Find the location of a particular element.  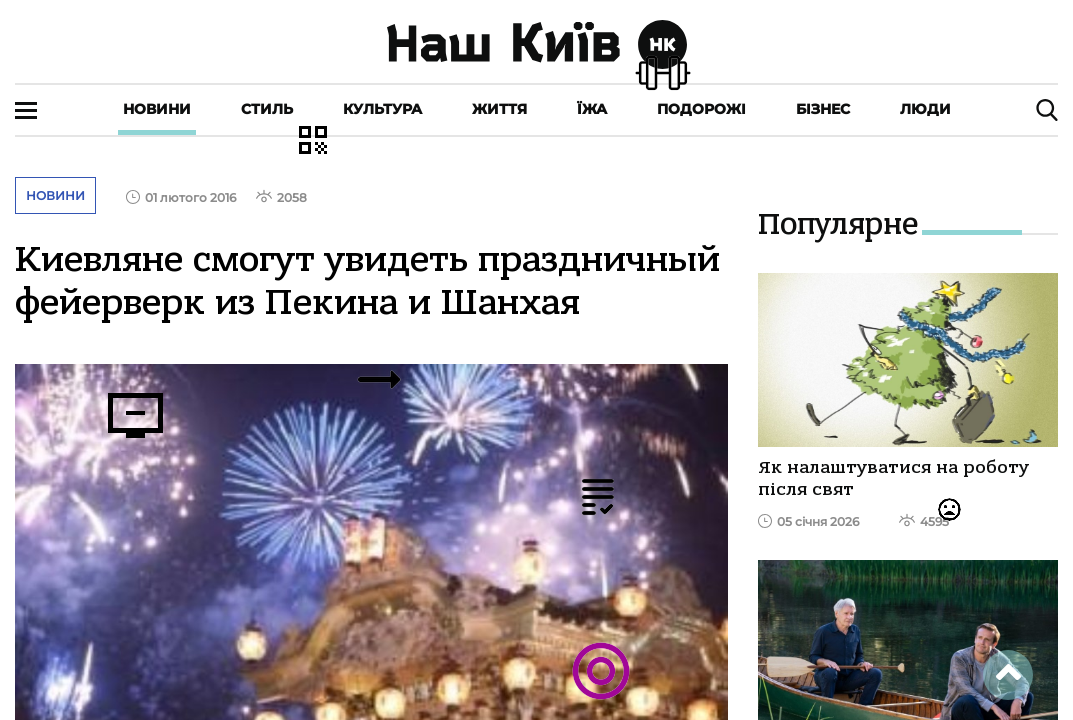

navigate to the next item or screen is located at coordinates (379, 379).